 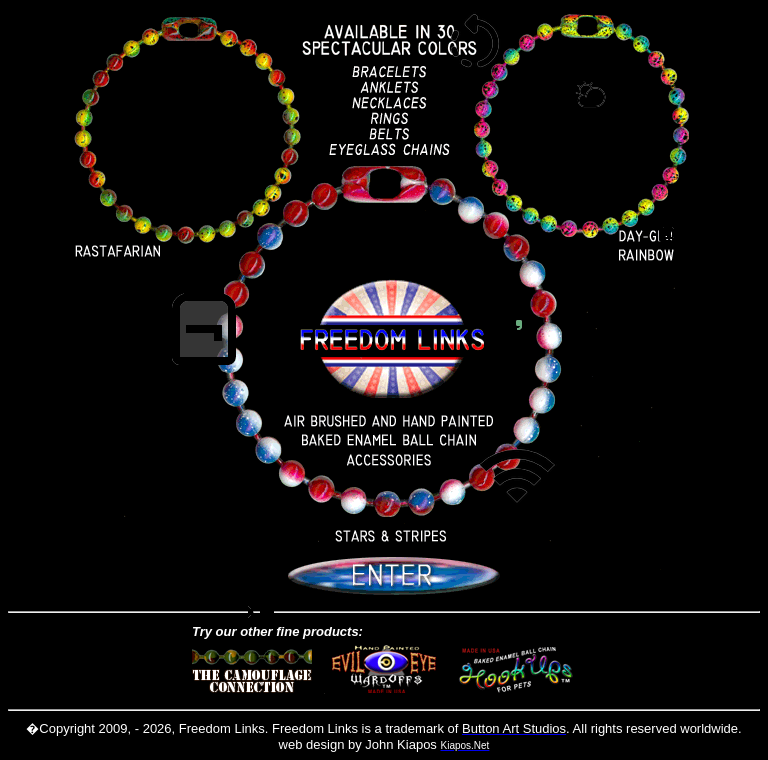 What do you see at coordinates (590, 94) in the screenshot?
I see `view current weather conditions` at bounding box center [590, 94].